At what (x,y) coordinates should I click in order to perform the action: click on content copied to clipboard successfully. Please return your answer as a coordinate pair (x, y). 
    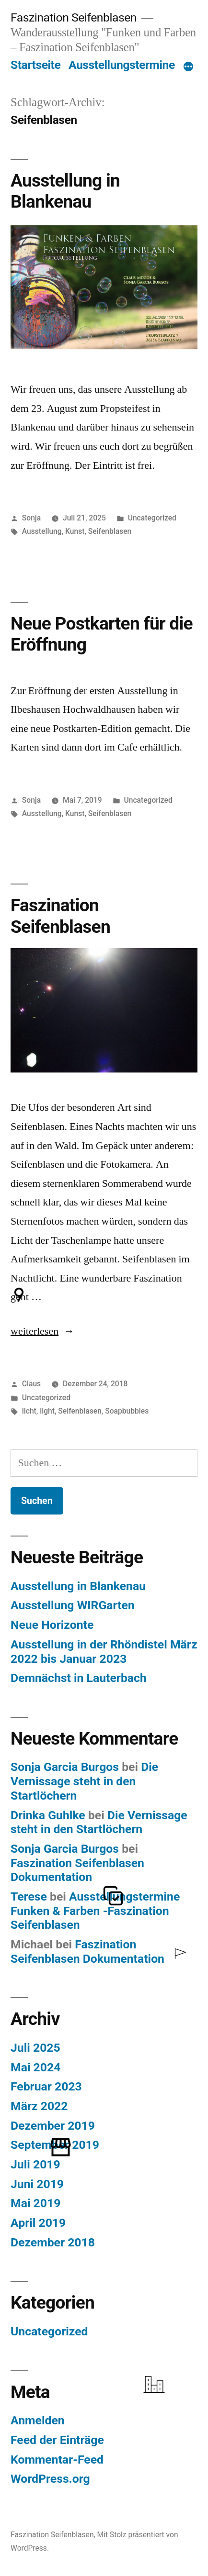
    Looking at the image, I should click on (113, 1896).